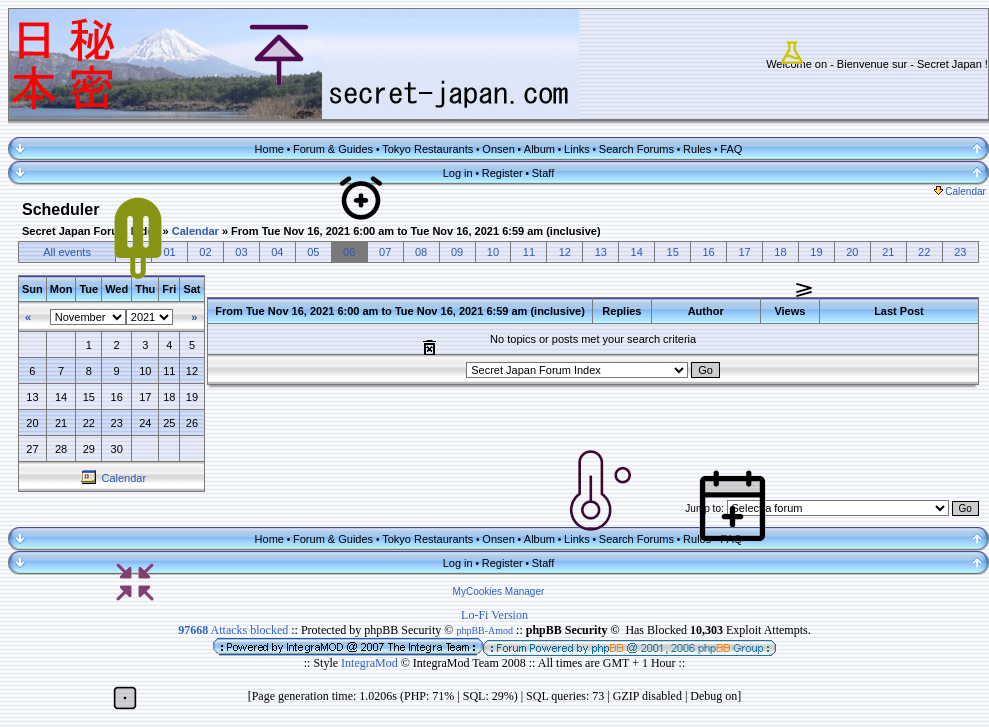  What do you see at coordinates (361, 198) in the screenshot?
I see `add a new alarm` at bounding box center [361, 198].